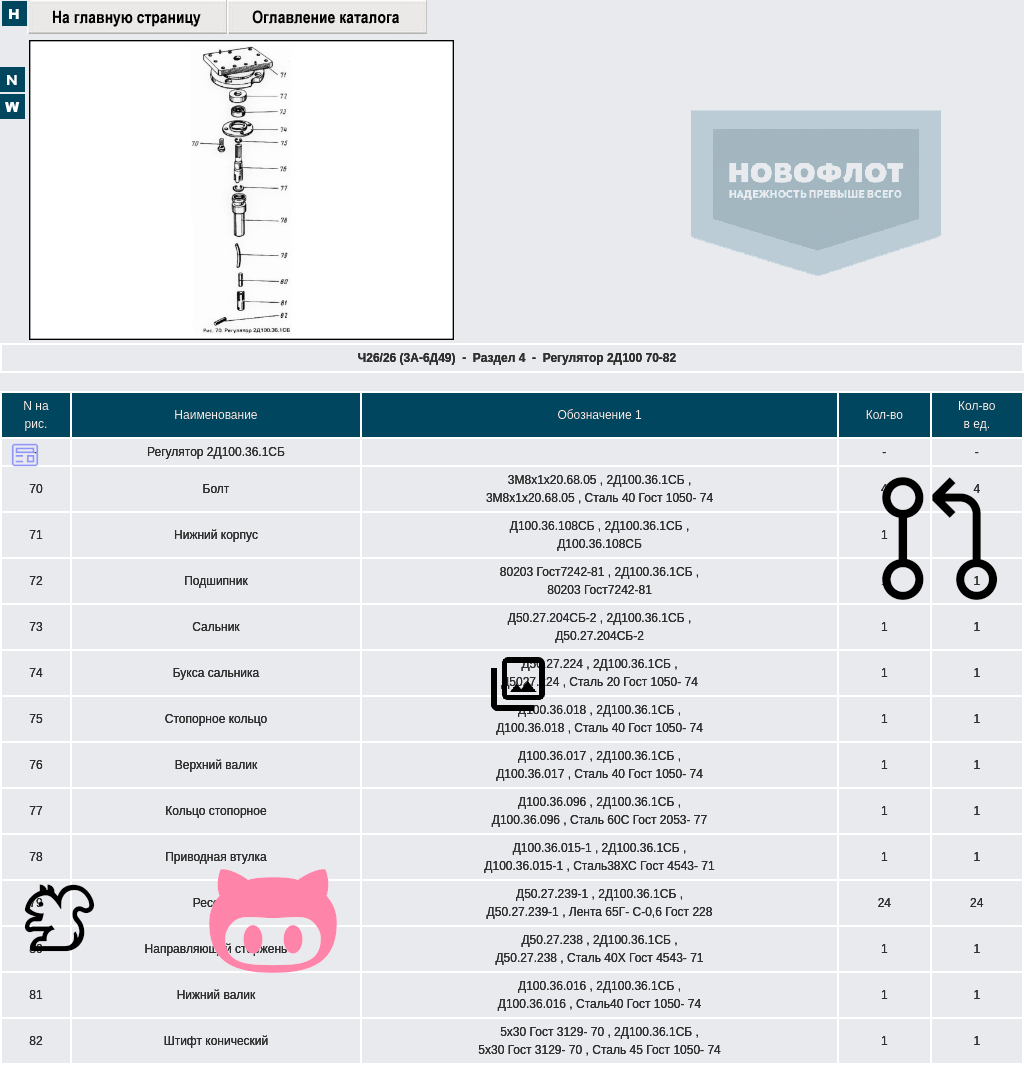 The width and height of the screenshot is (1024, 1065). Describe the element at coordinates (273, 917) in the screenshot. I see `access GitHub integration or repository` at that location.